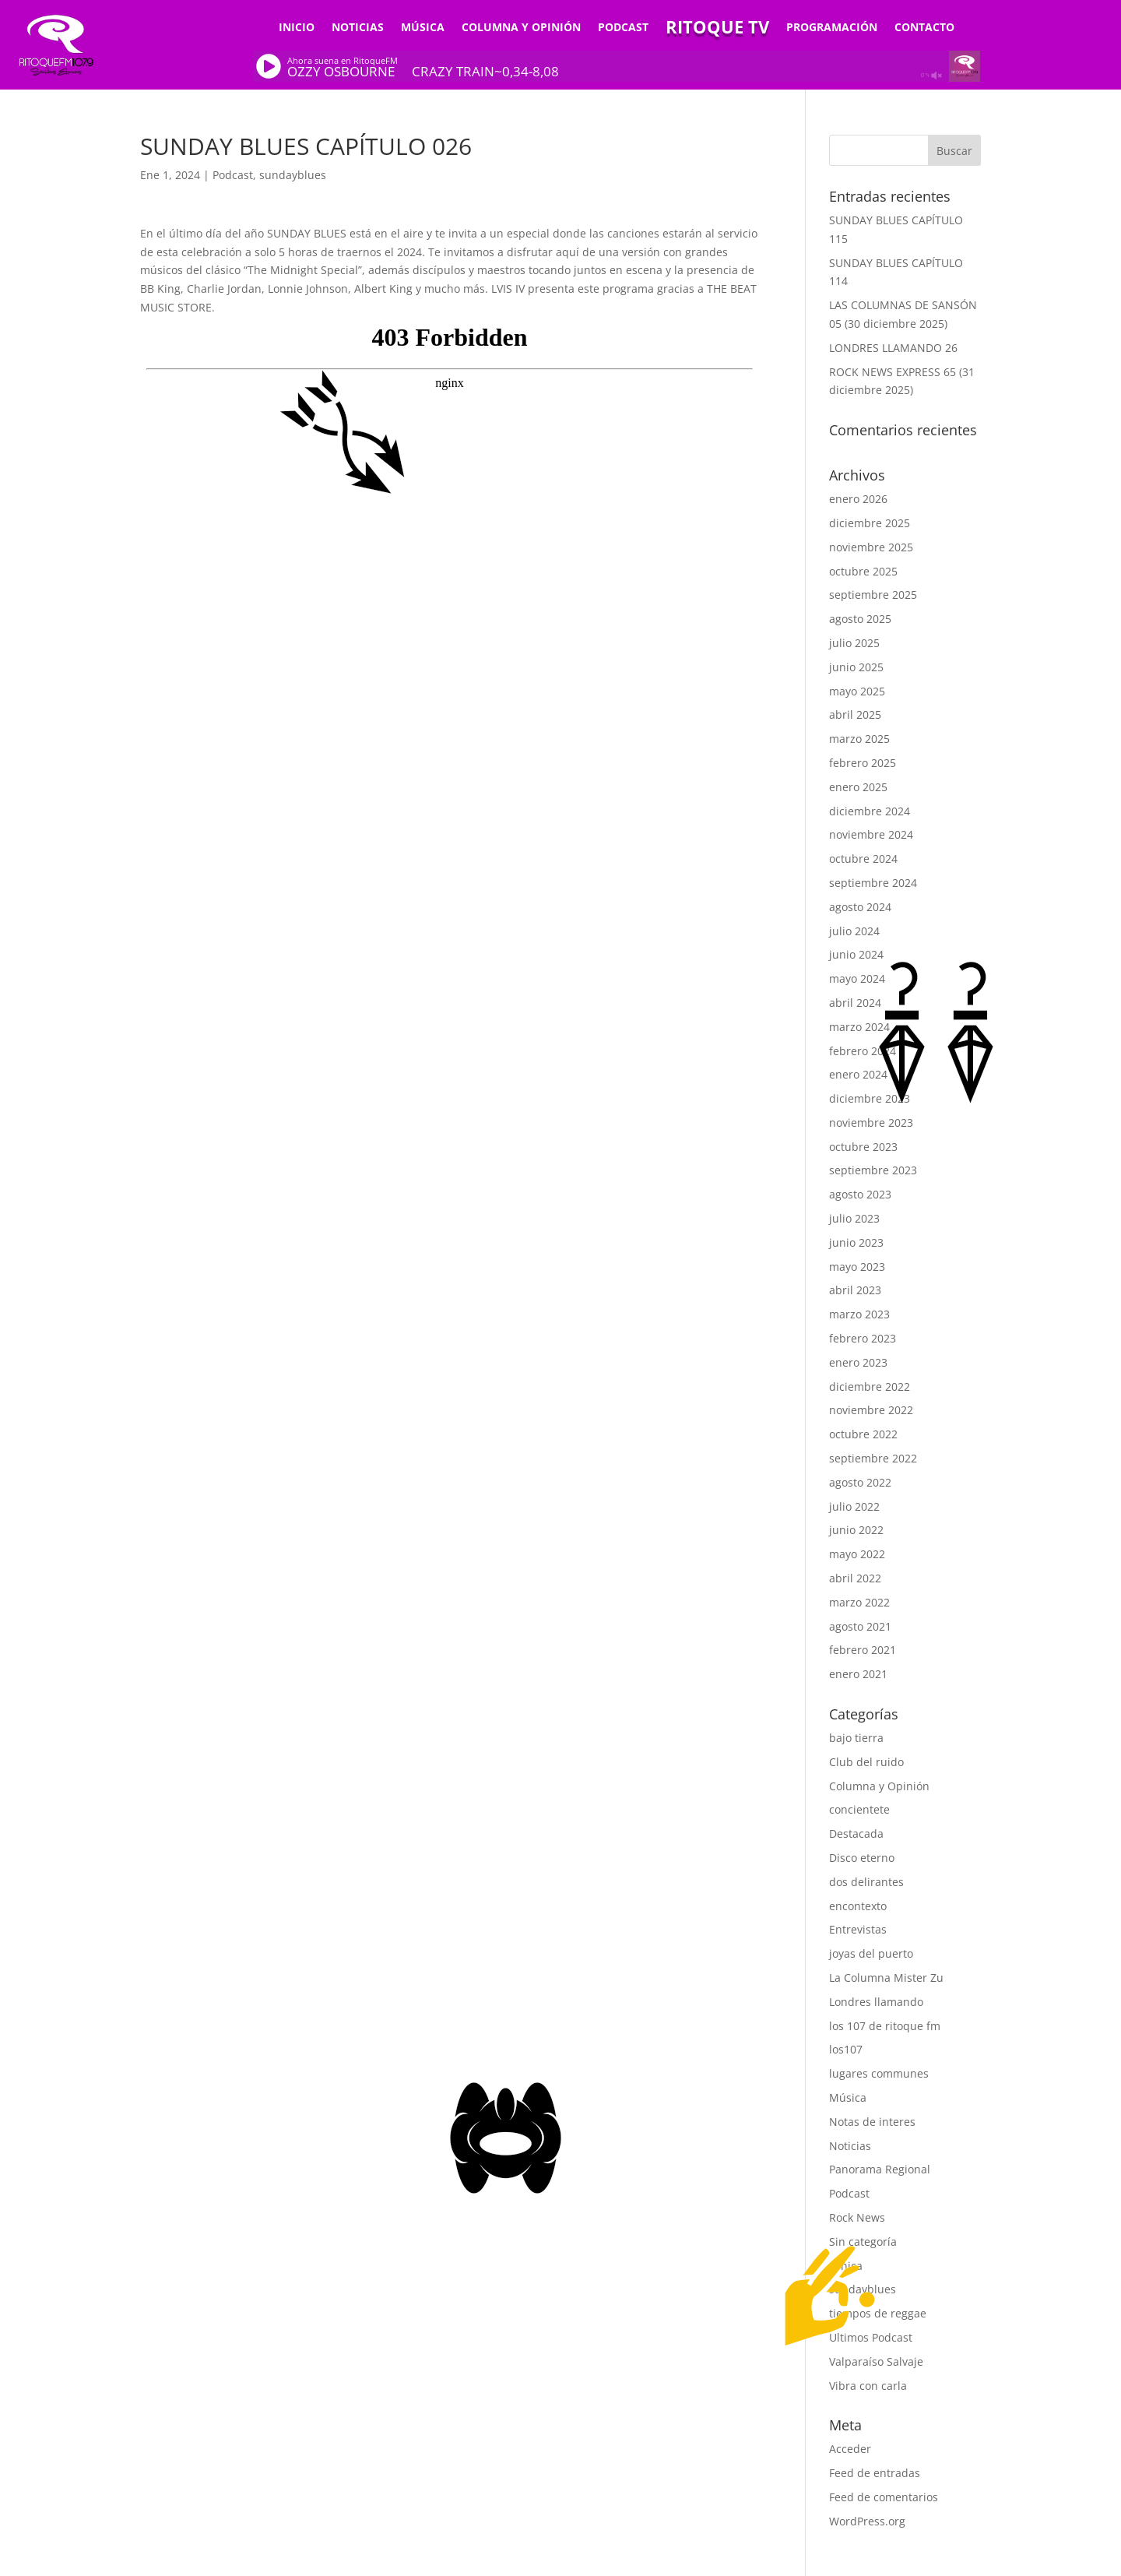 This screenshot has height=2576, width=1121. Describe the element at coordinates (505, 2138) in the screenshot. I see `decorative mask or carnival costume icon` at that location.